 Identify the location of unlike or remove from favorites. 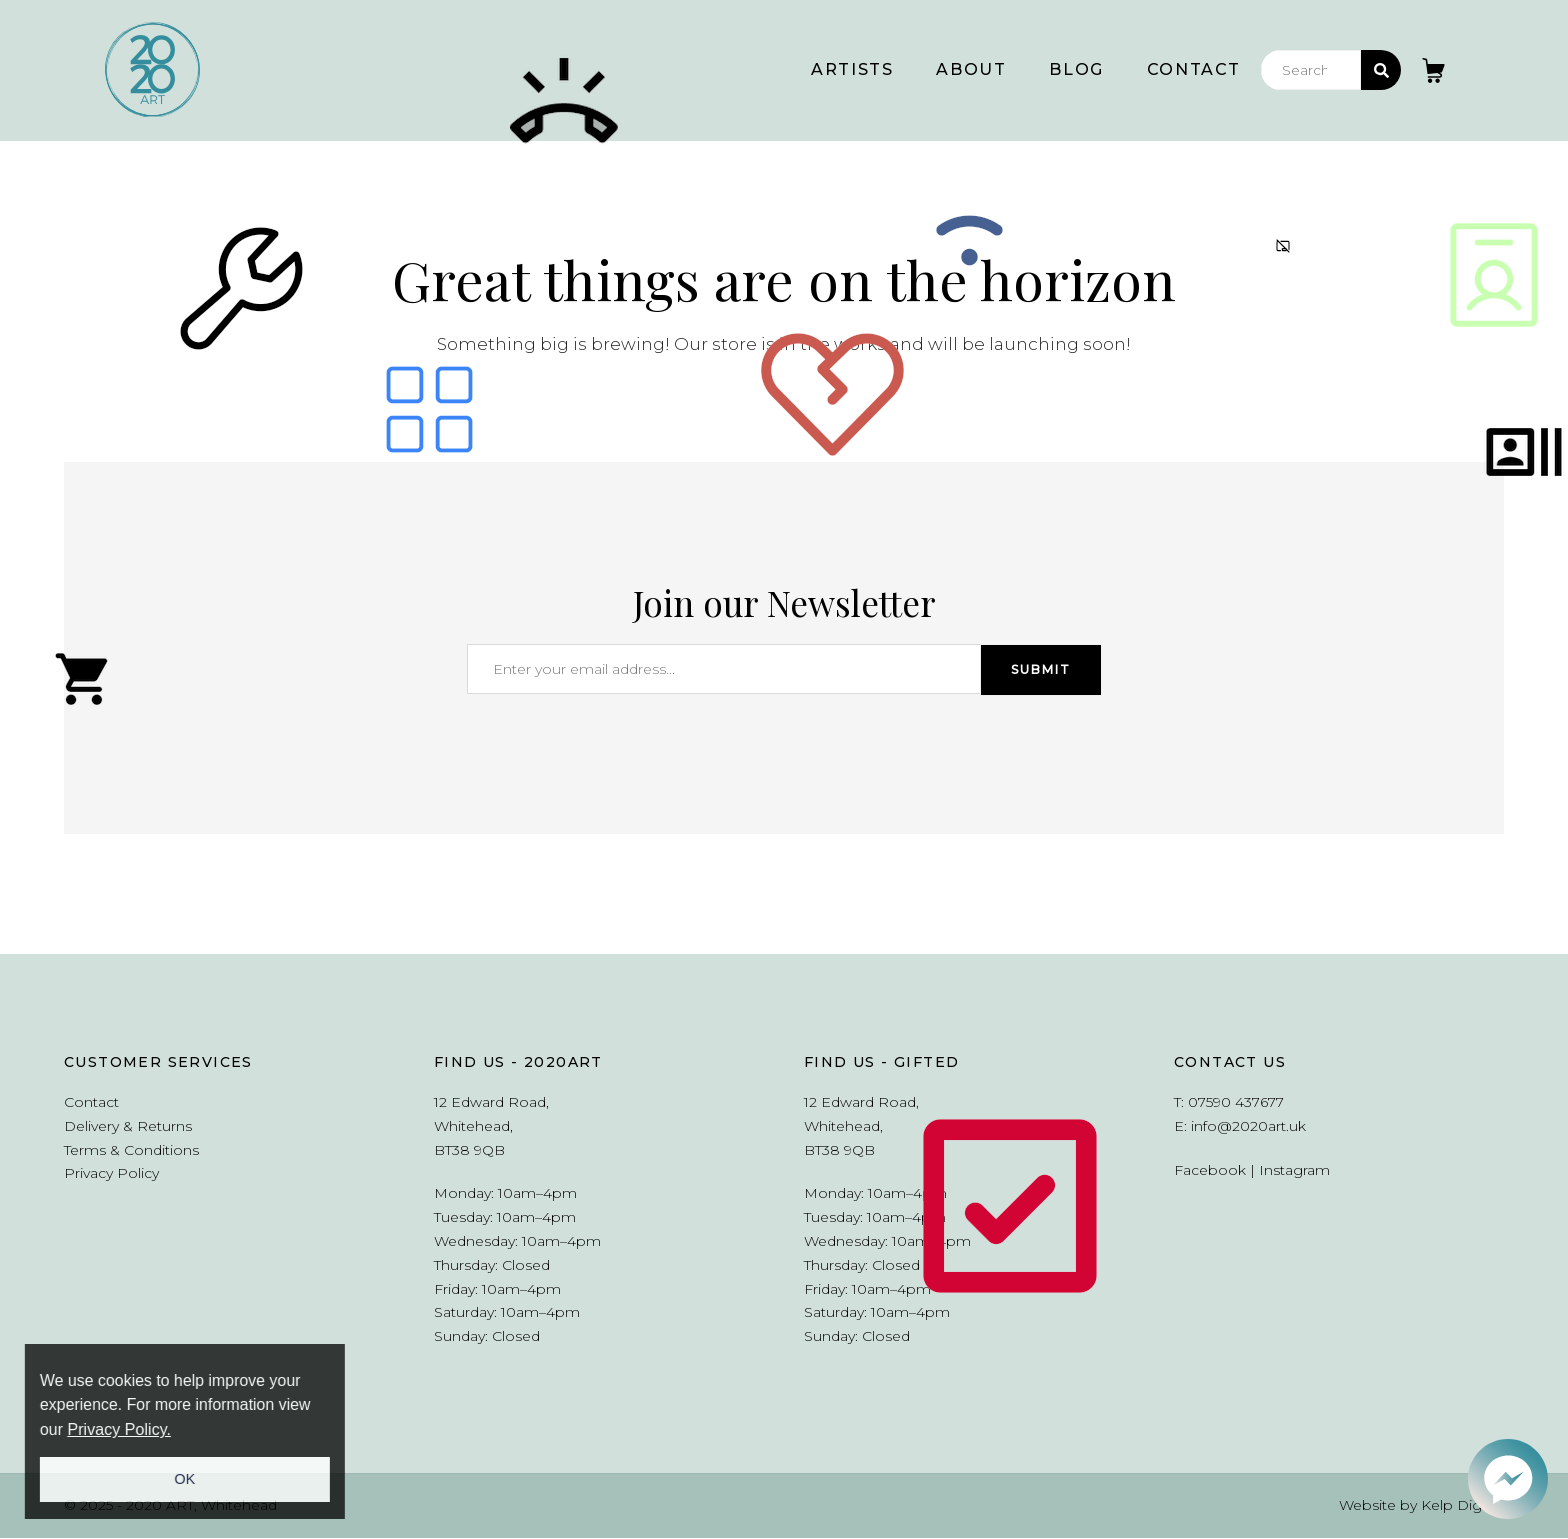
(832, 389).